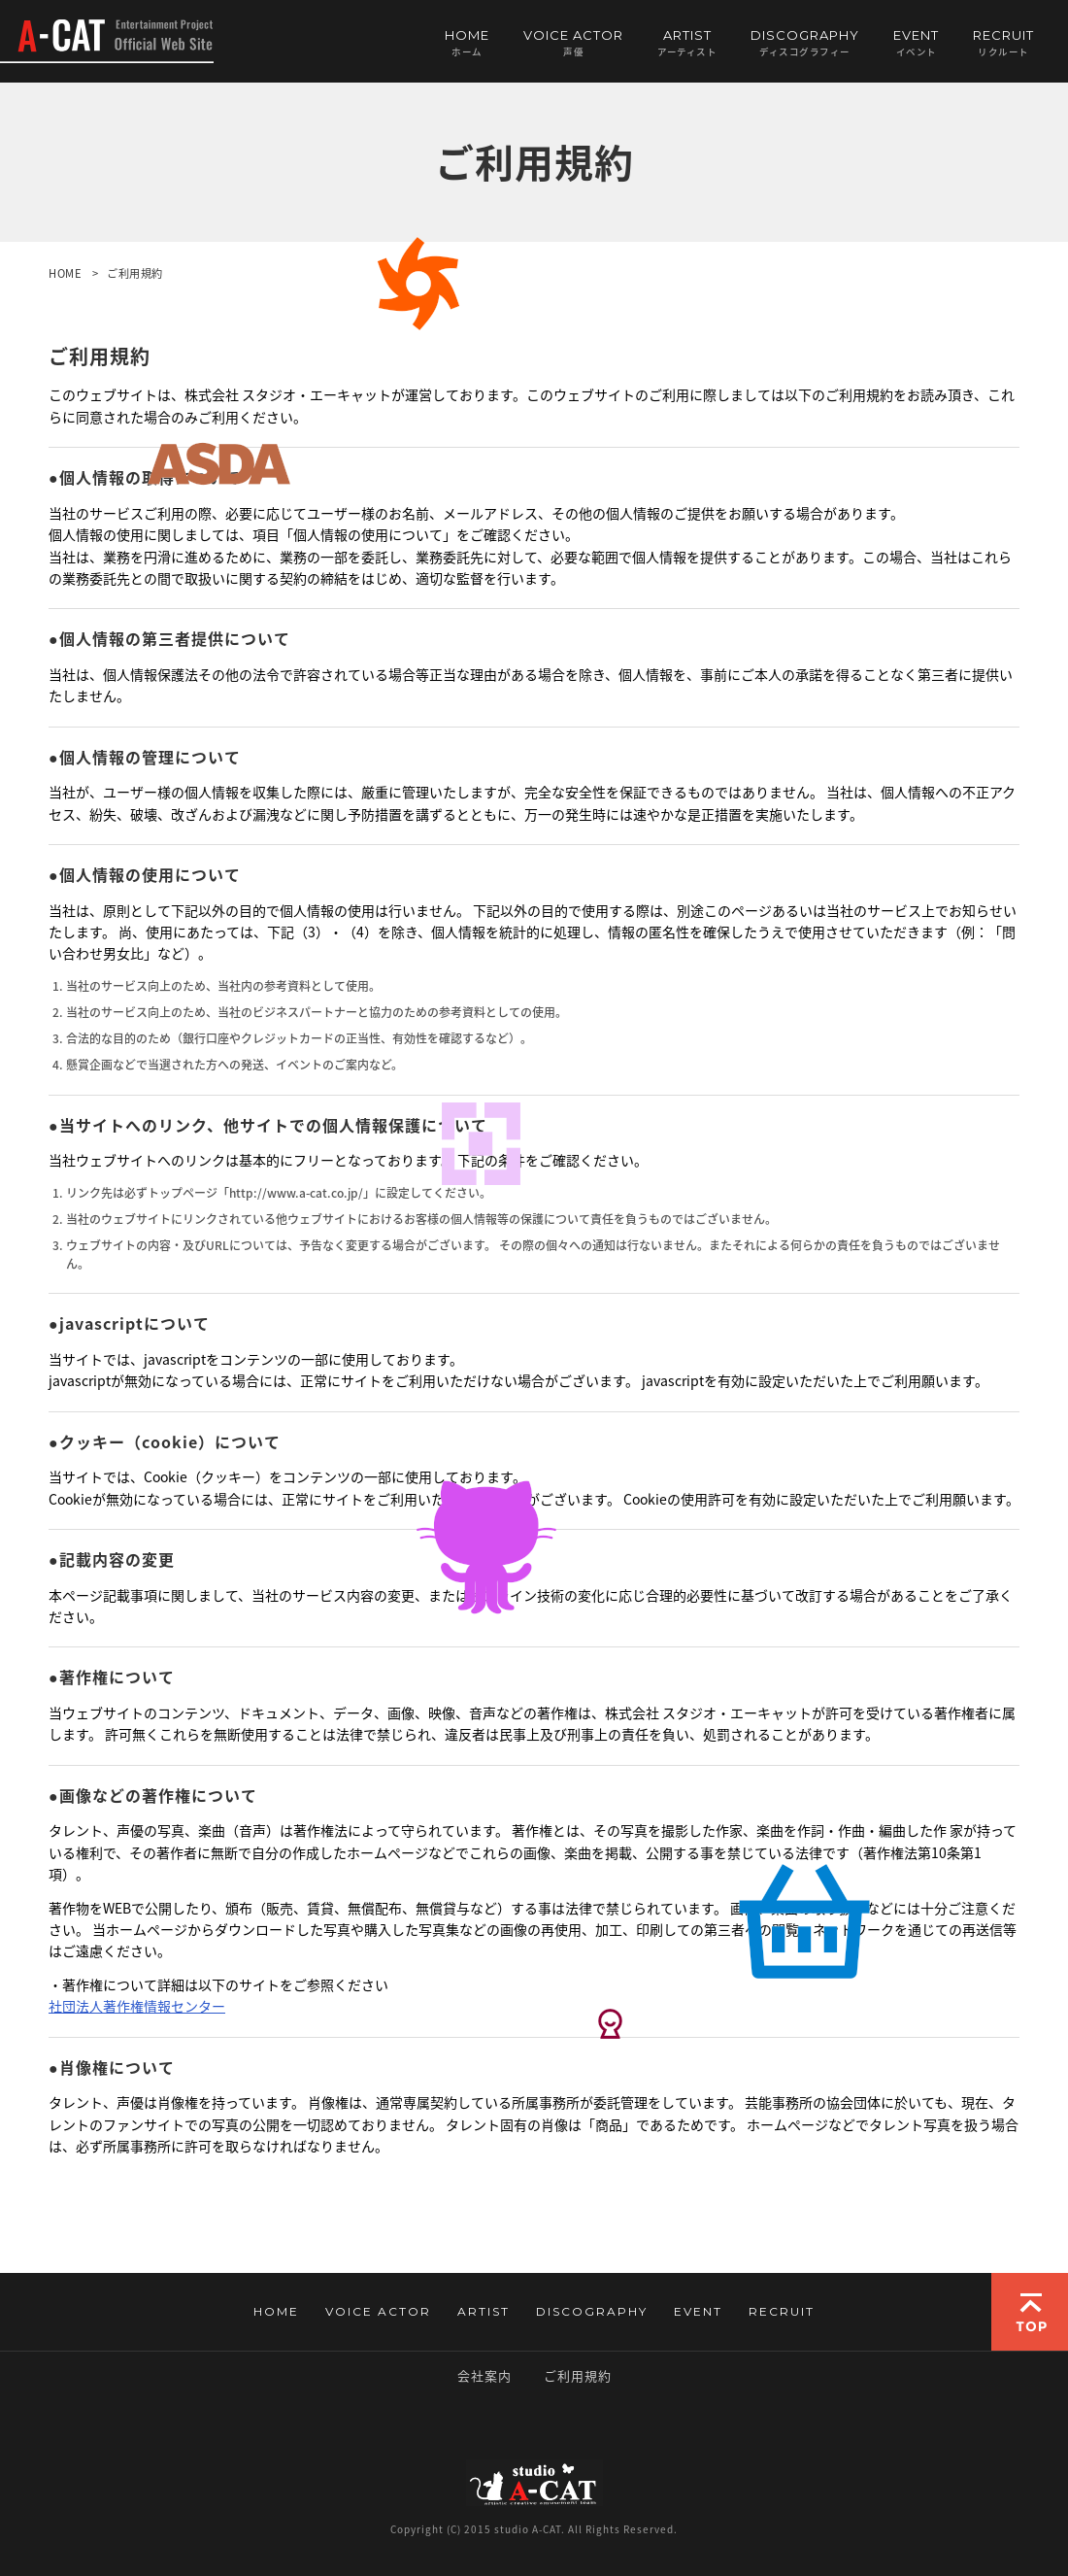  Describe the element at coordinates (218, 463) in the screenshot. I see `Asda brand logo` at that location.